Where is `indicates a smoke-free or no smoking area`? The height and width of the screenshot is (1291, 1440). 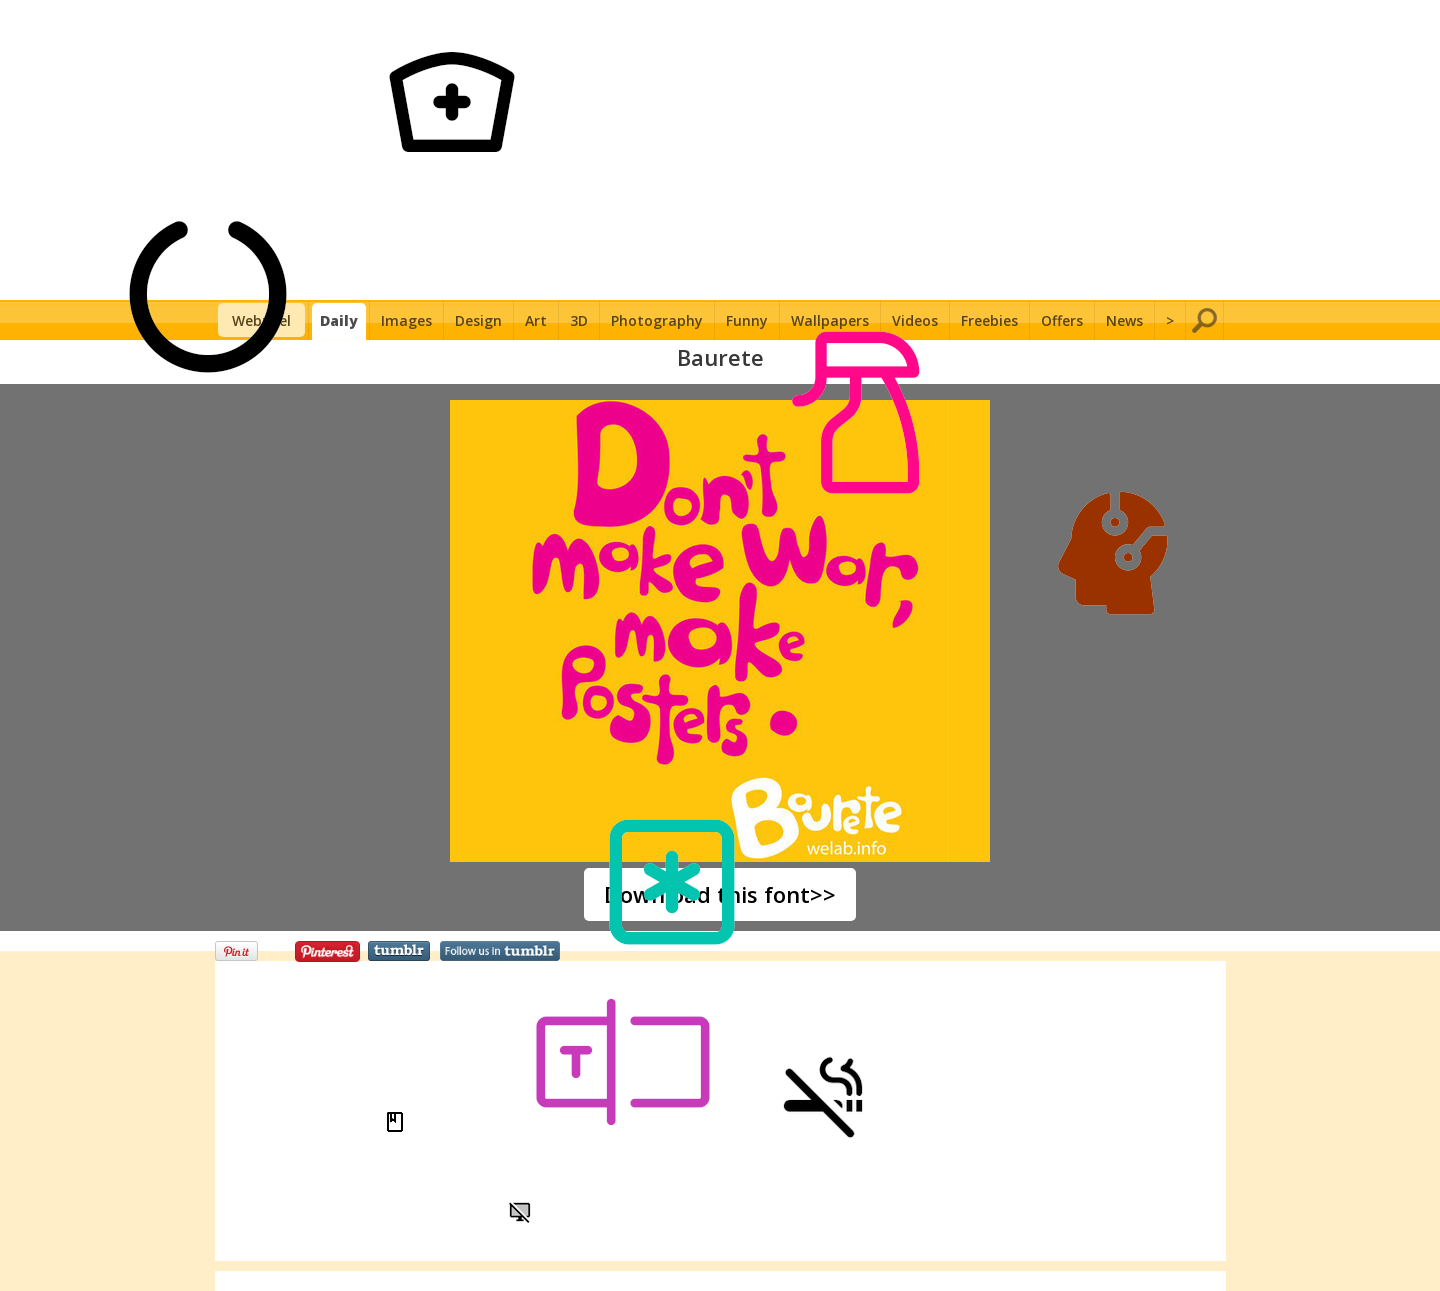
indicates a smoke-free or no smoking area is located at coordinates (823, 1096).